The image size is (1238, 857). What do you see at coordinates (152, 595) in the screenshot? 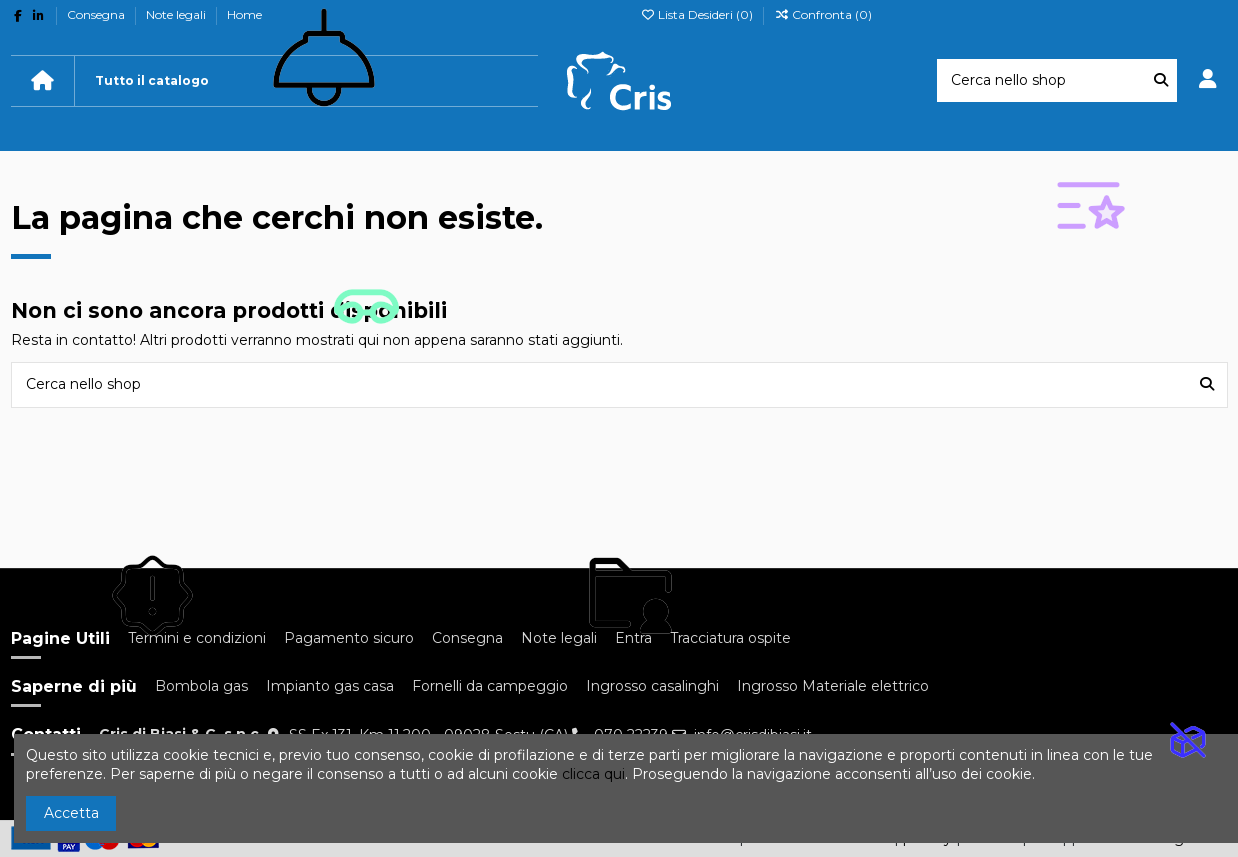
I see `indicates a warning or alert requiring attention` at bounding box center [152, 595].